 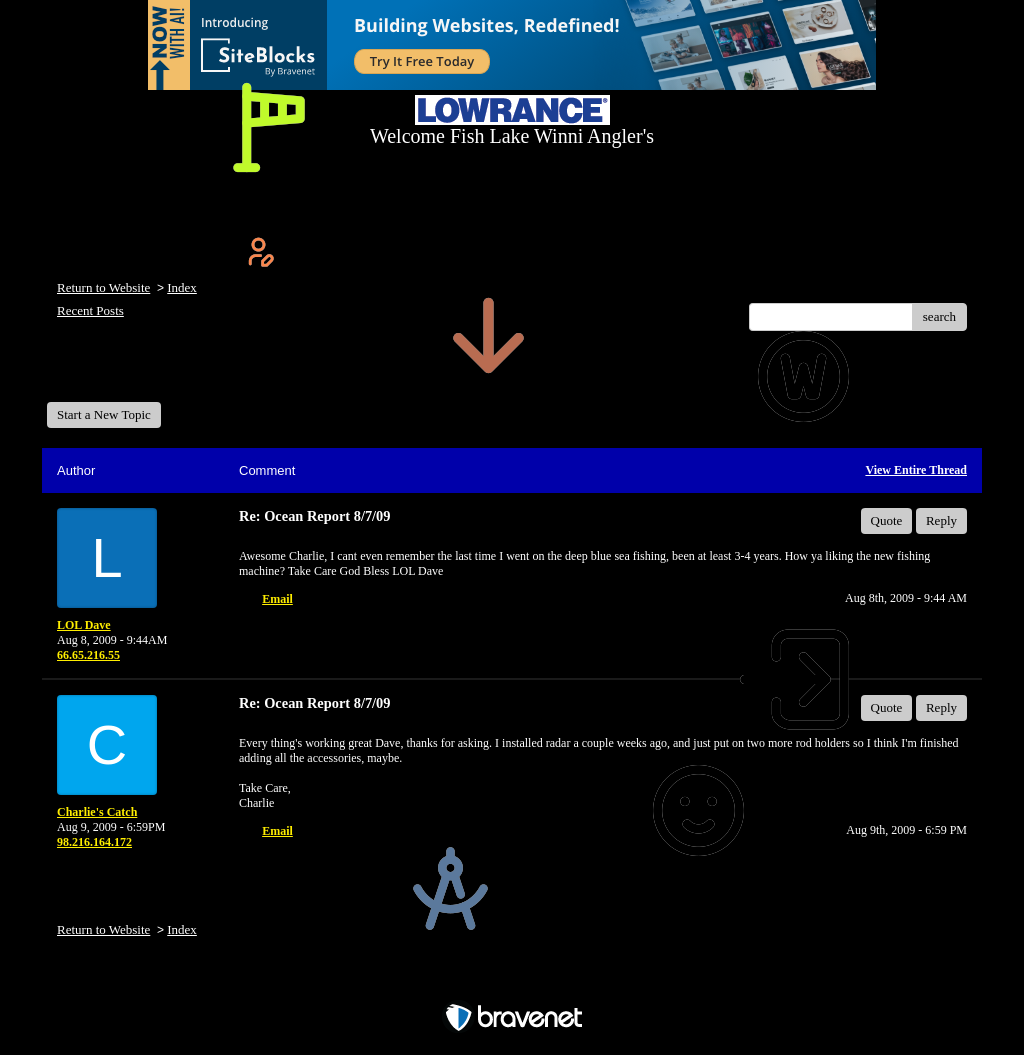 What do you see at coordinates (698, 810) in the screenshot?
I see `add a reaction or emoji` at bounding box center [698, 810].